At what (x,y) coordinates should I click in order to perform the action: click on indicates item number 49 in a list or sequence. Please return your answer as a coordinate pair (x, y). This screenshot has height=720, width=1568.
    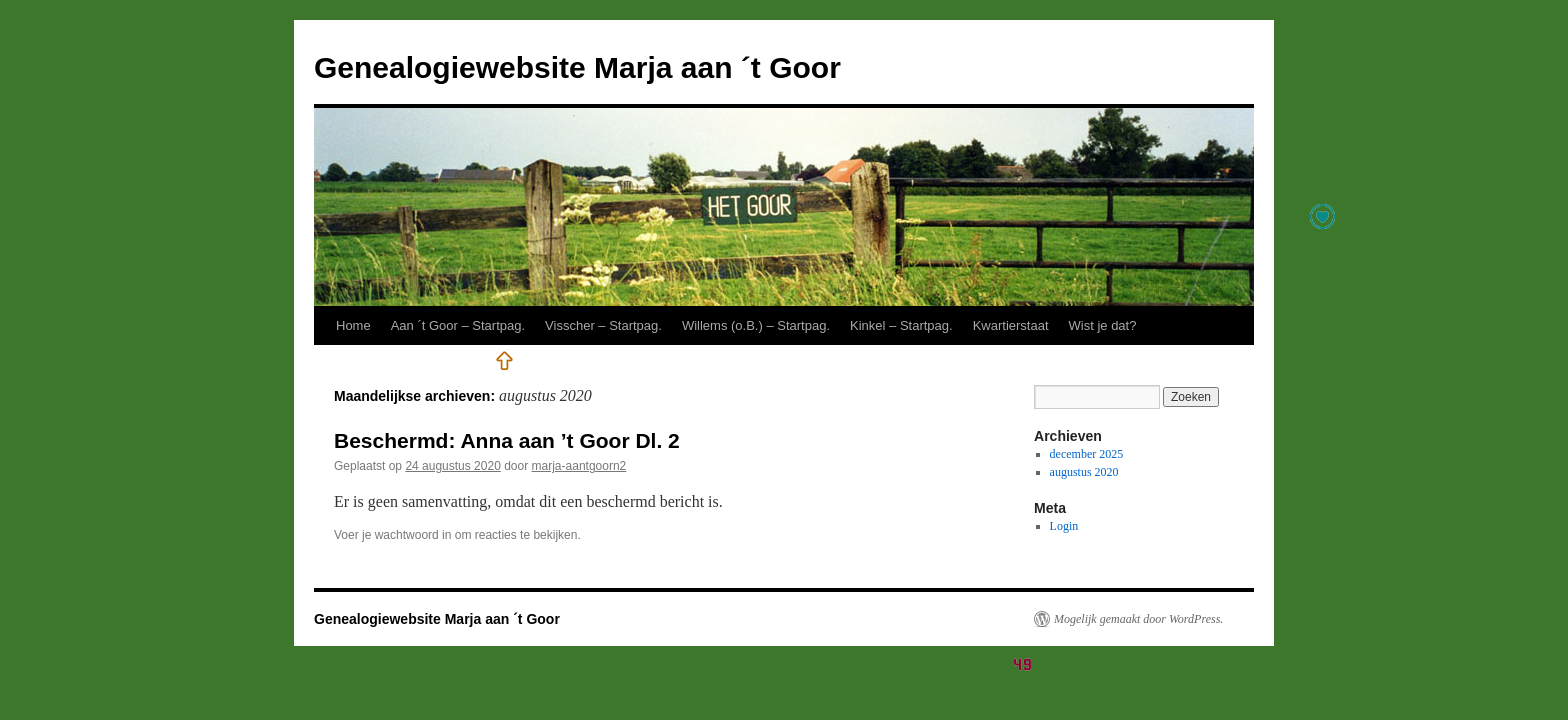
    Looking at the image, I should click on (1022, 664).